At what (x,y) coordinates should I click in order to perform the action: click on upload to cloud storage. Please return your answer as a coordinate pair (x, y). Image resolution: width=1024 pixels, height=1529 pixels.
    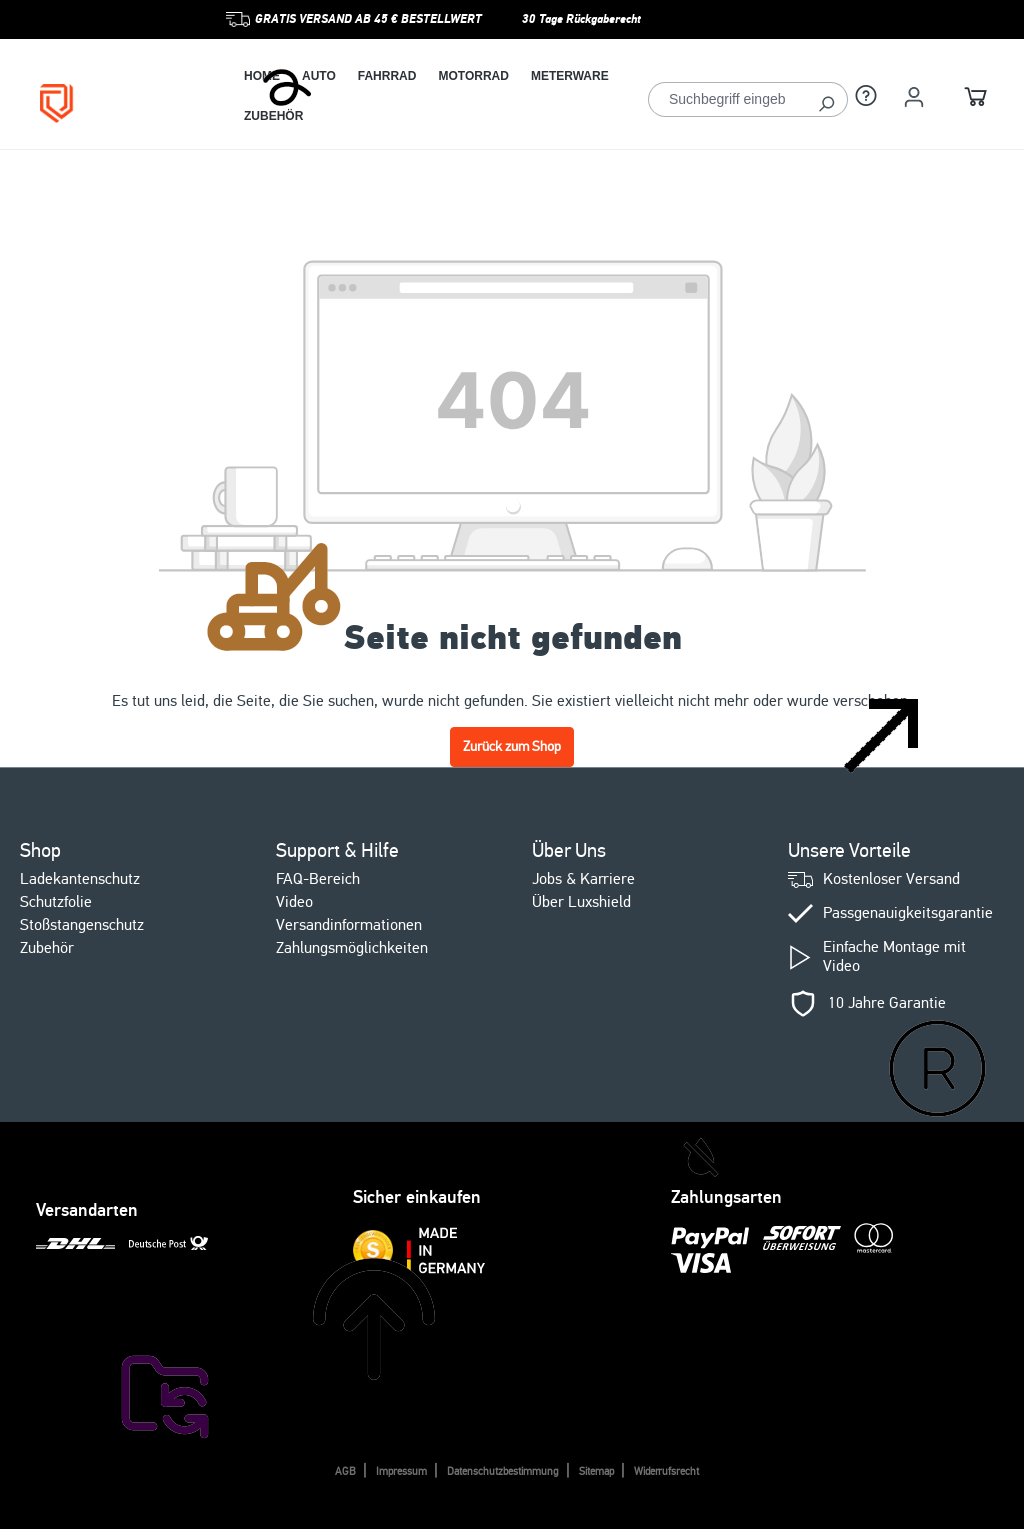
    Looking at the image, I should click on (374, 1319).